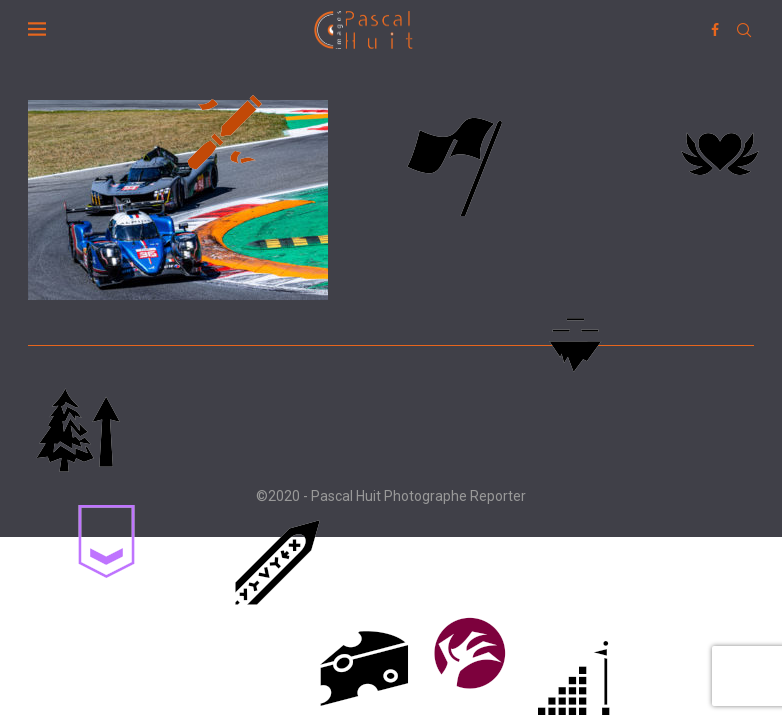 The image size is (782, 720). I want to click on mark a checkpoint or milestone, so click(453, 166).